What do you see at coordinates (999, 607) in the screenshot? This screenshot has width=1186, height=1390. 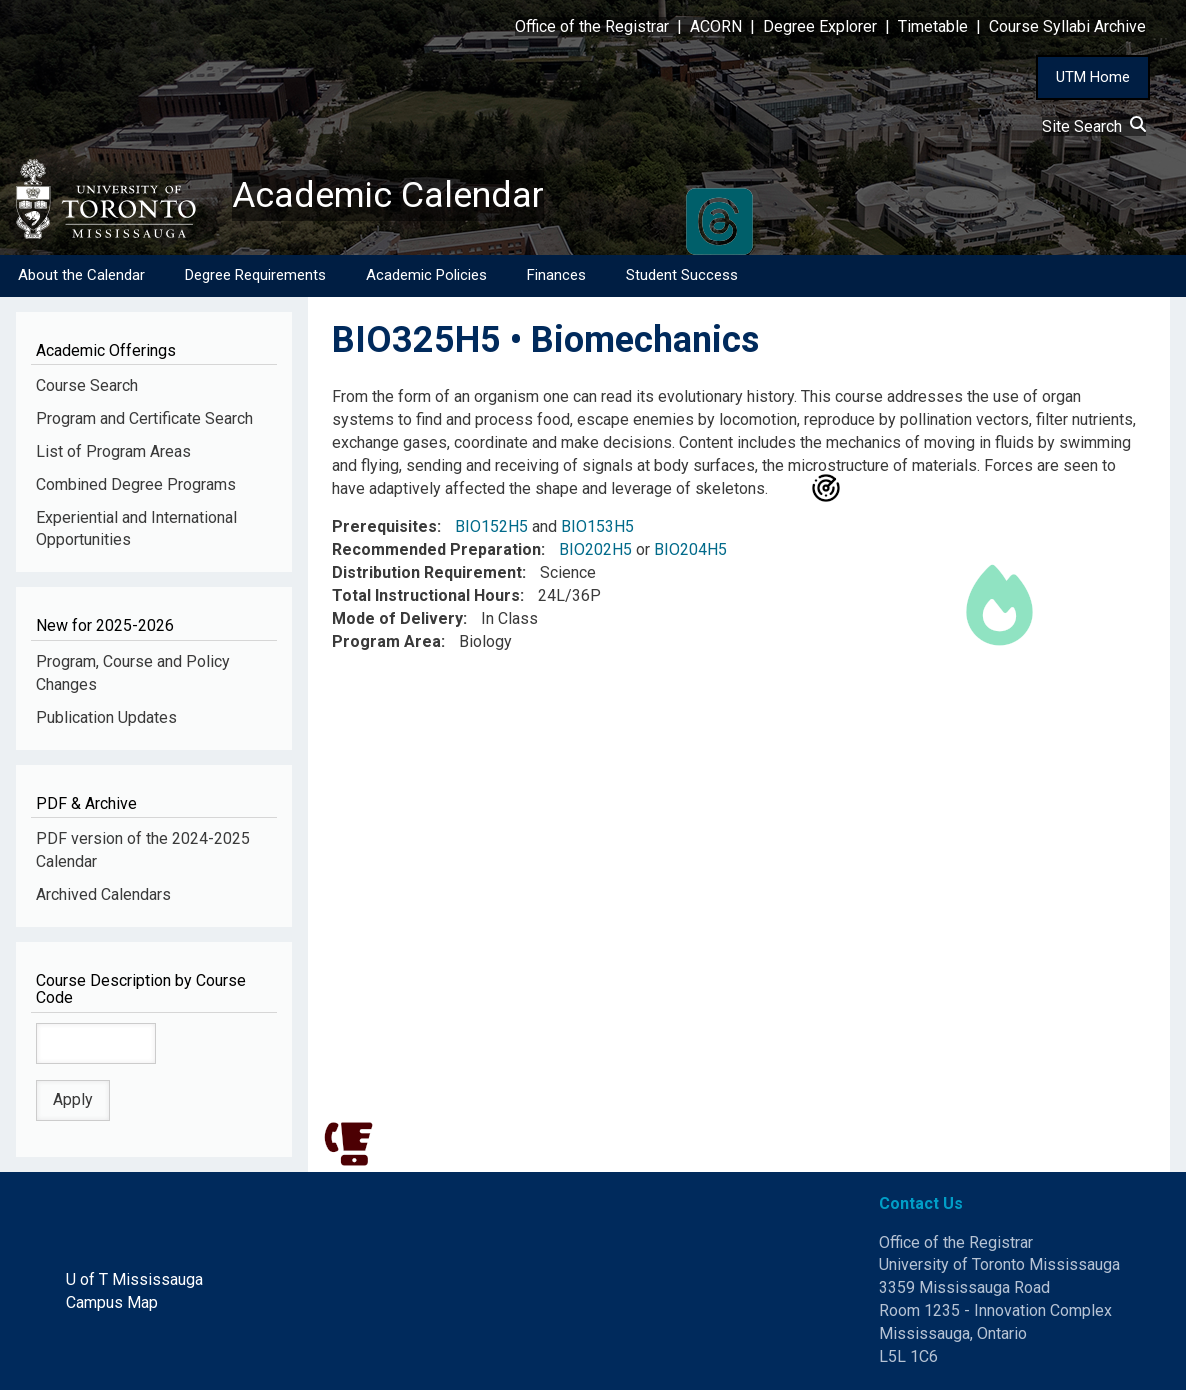 I see `indicates trending or popular content` at bounding box center [999, 607].